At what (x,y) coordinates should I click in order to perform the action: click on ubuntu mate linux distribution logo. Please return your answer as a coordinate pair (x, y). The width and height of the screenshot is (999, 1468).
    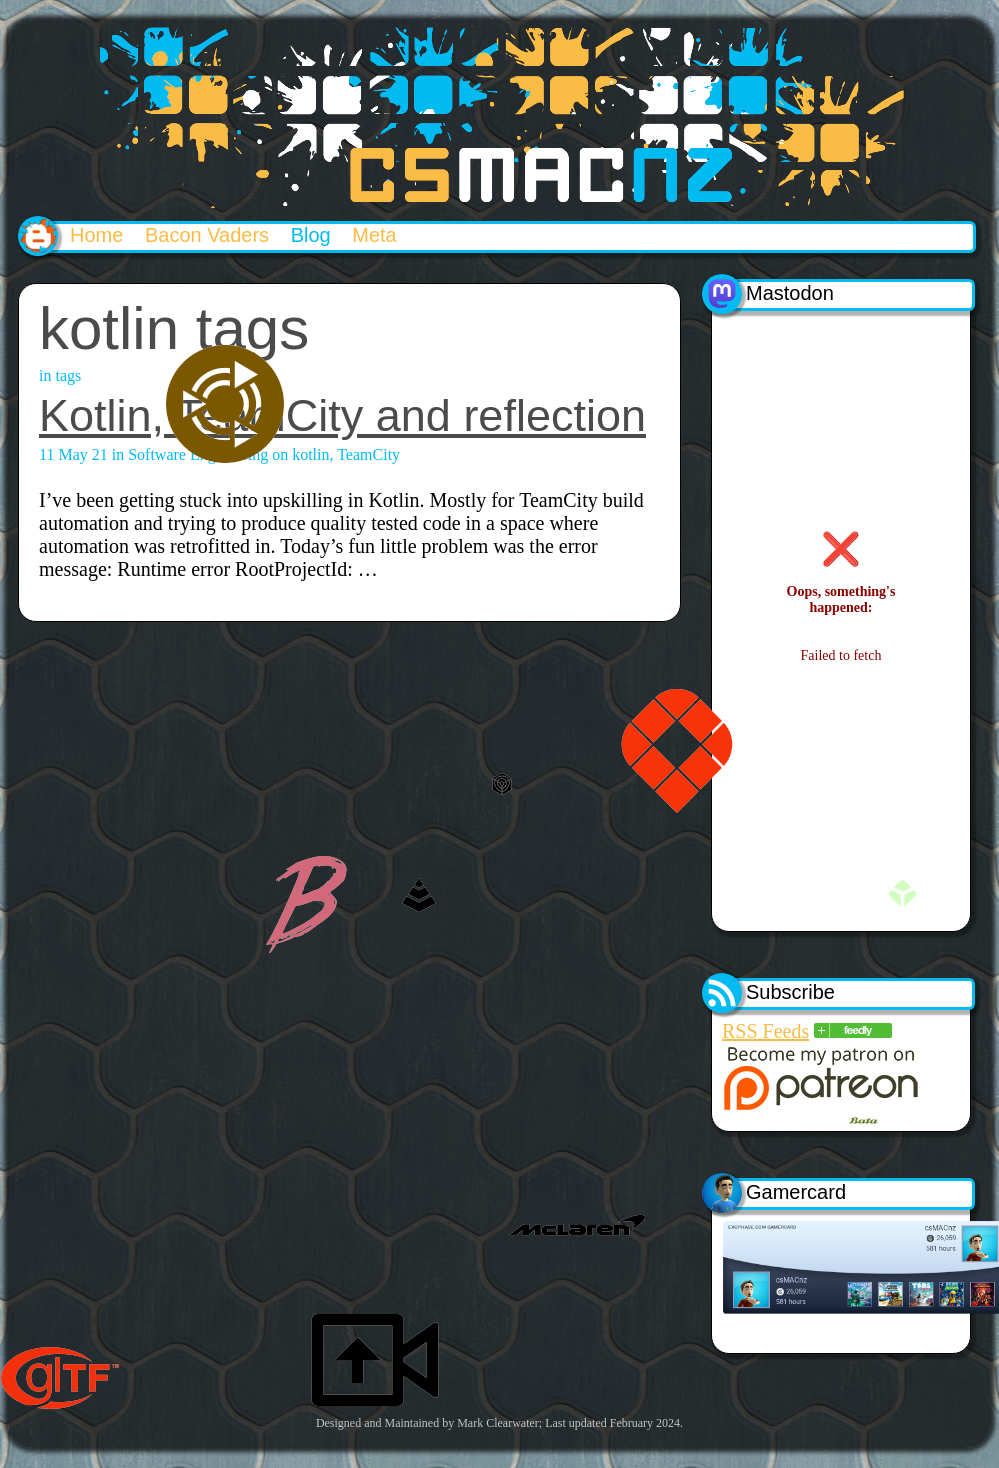
    Looking at the image, I should click on (225, 404).